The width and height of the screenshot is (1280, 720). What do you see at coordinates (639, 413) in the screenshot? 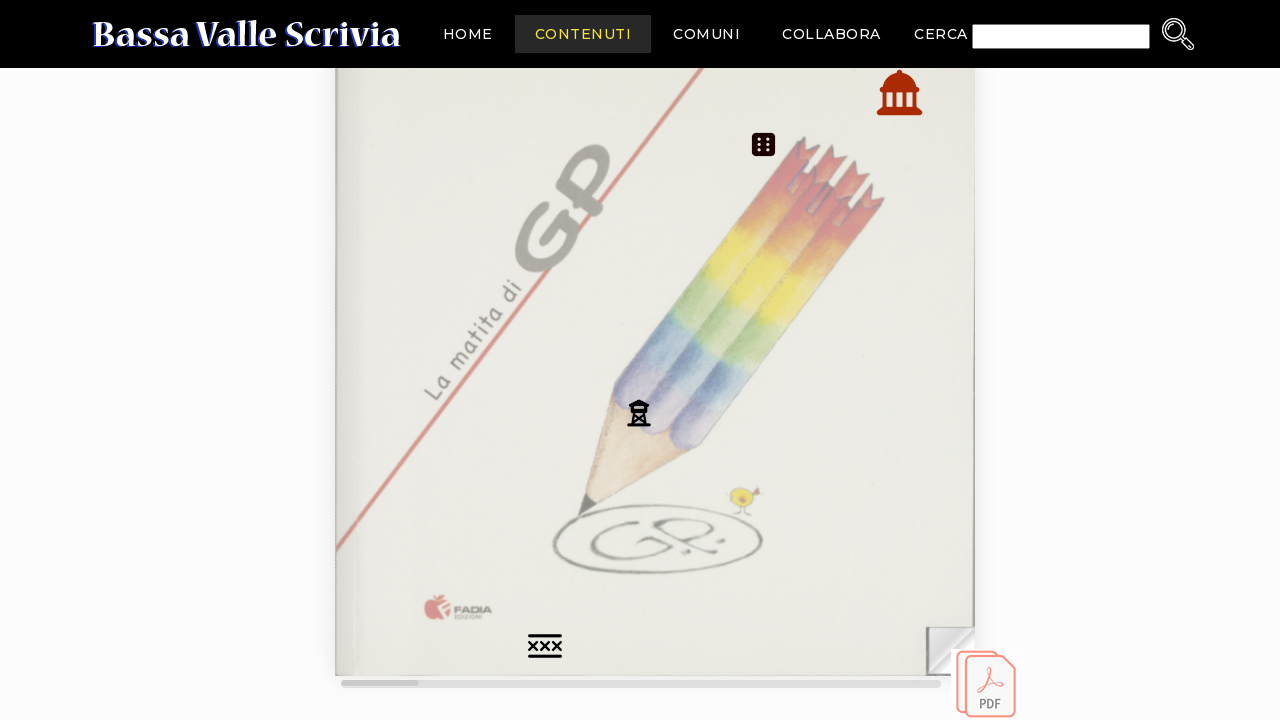
I see `view observation tower or lookout point` at bounding box center [639, 413].